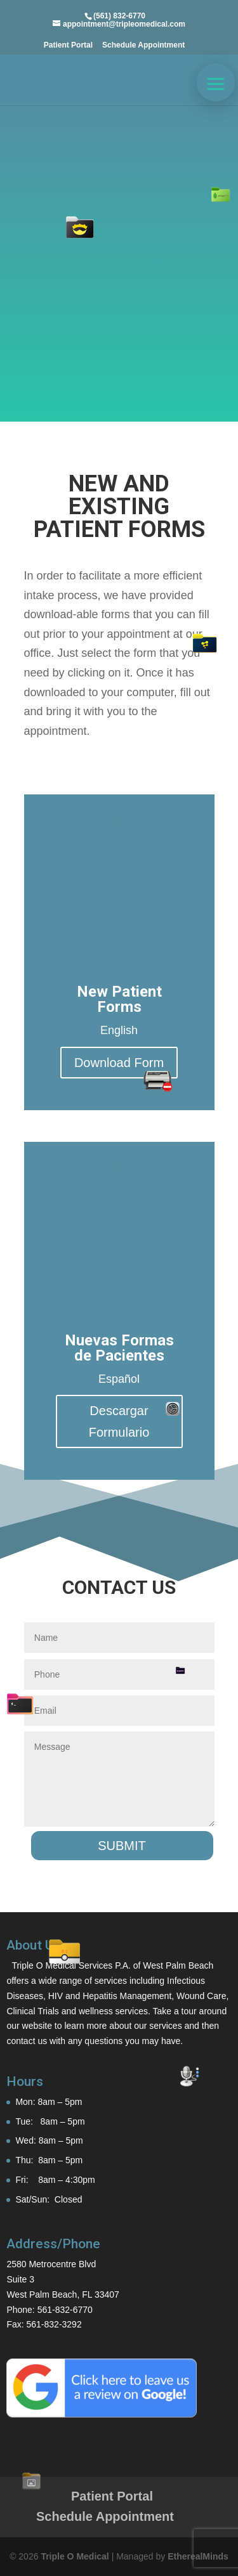 This screenshot has width=238, height=2576. What do you see at coordinates (31, 2480) in the screenshot?
I see `open your pictures folder` at bounding box center [31, 2480].